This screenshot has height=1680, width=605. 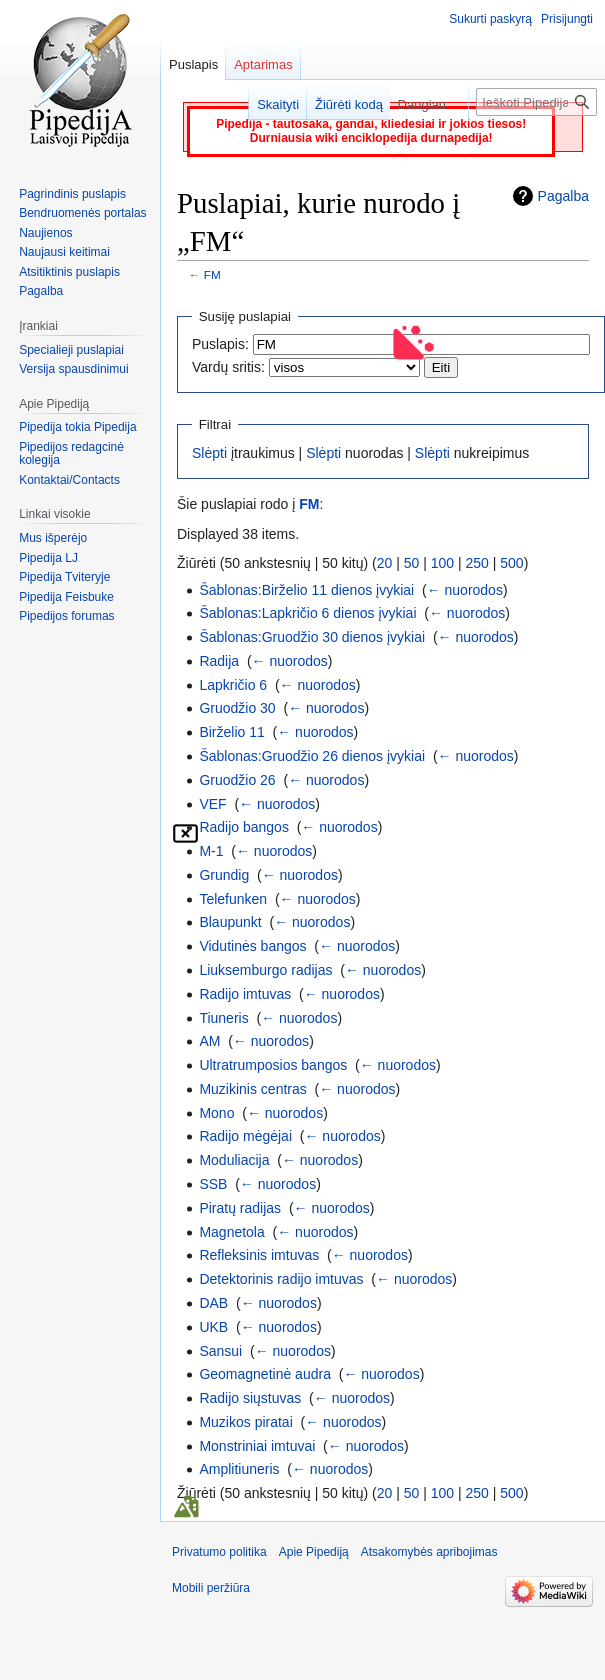 I want to click on close or dismiss a modal window, so click(x=185, y=833).